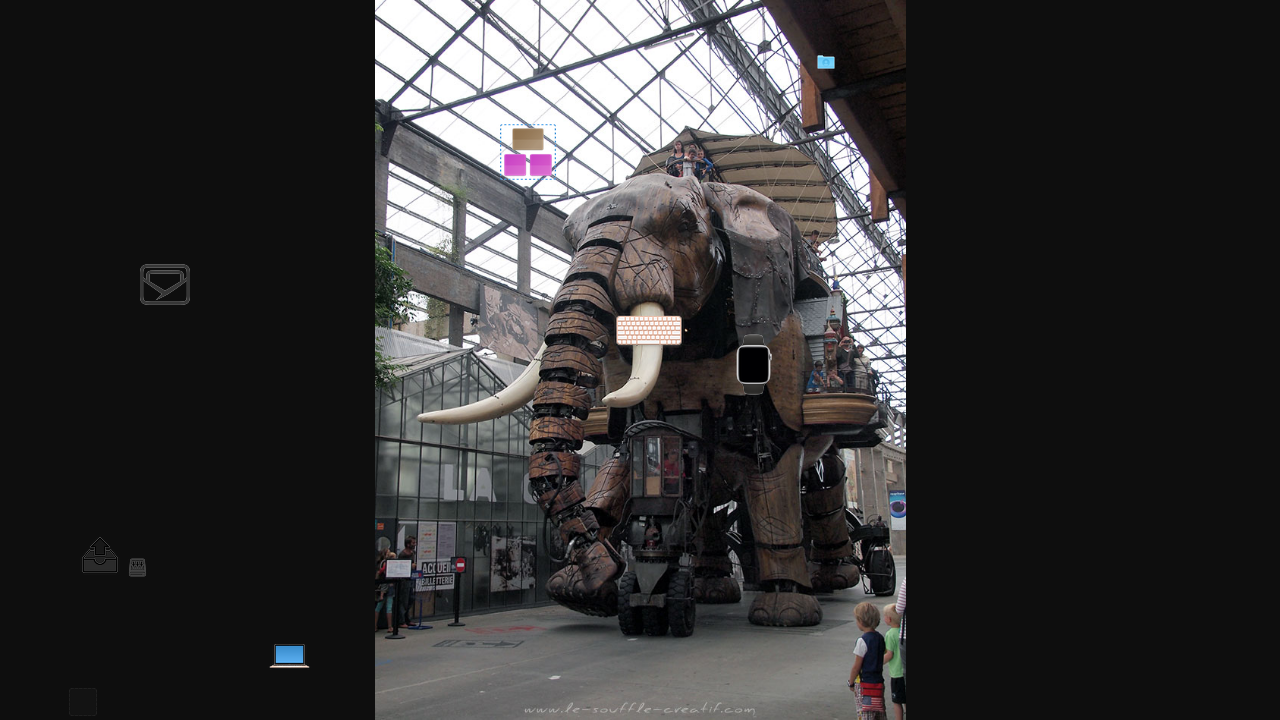  Describe the element at coordinates (371, 495) in the screenshot. I see `bluetooth device or connection indicator` at that location.